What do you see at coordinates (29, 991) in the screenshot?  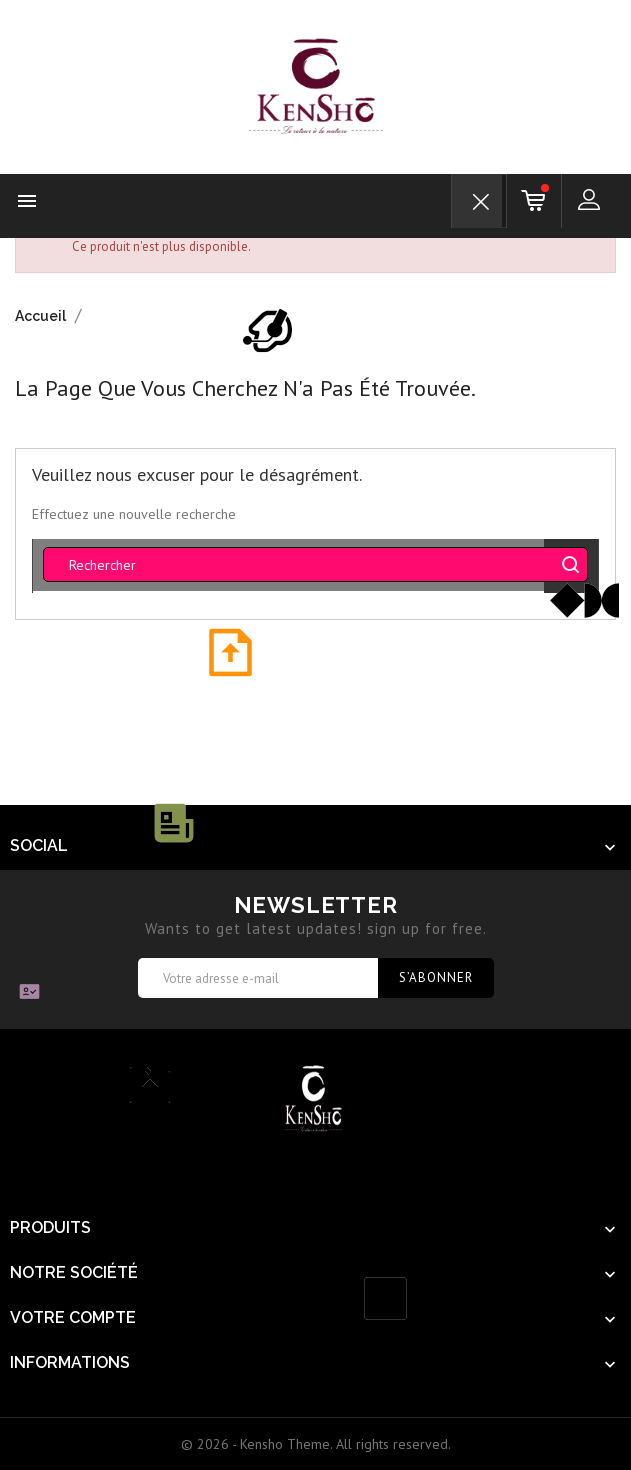 I see `verified ID or pass accepted` at bounding box center [29, 991].